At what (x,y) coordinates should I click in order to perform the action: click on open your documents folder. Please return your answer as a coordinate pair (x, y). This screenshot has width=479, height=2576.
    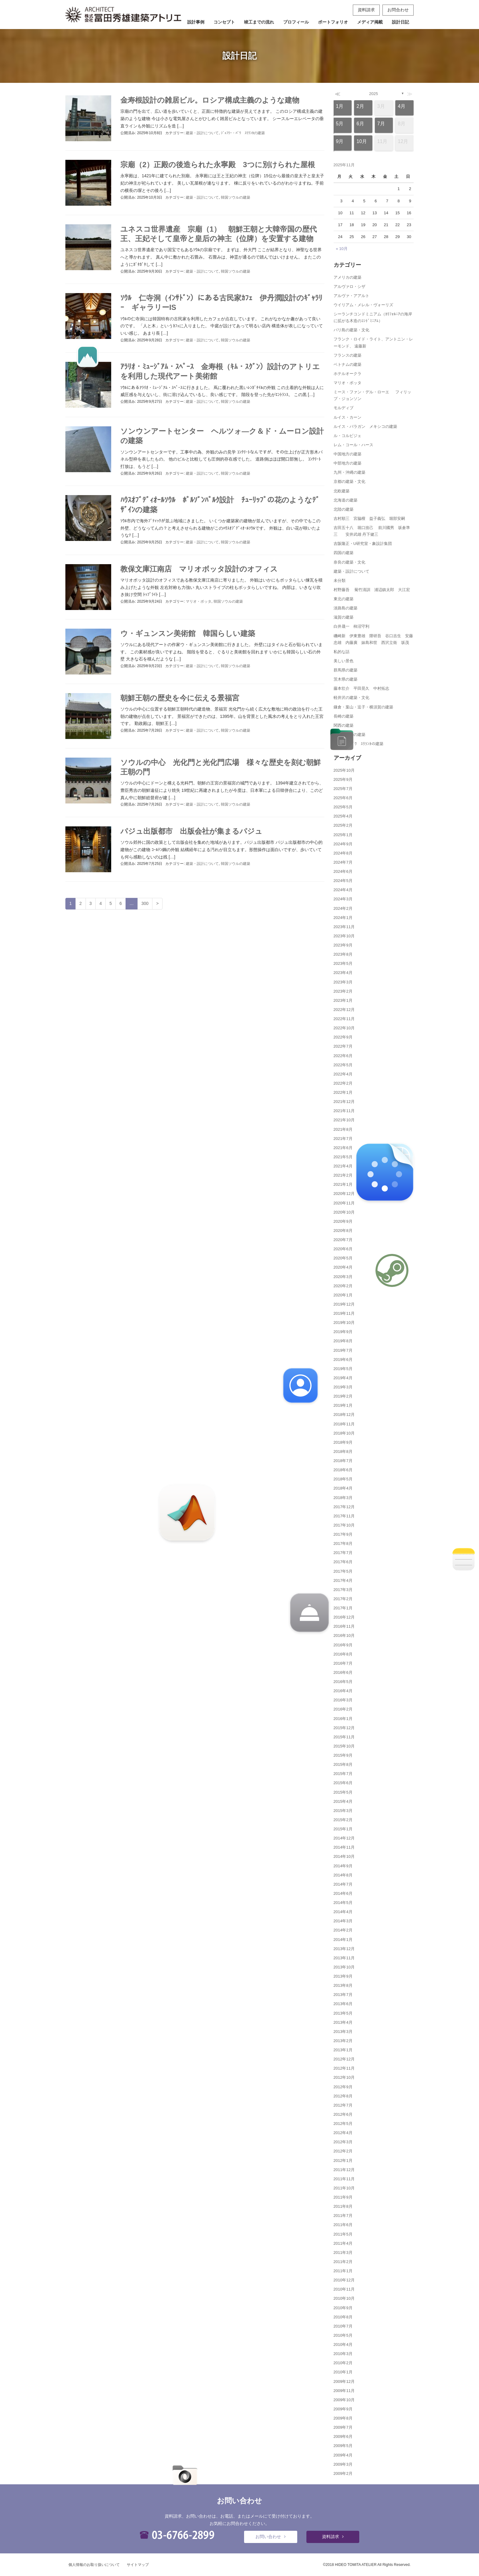
    Looking at the image, I should click on (342, 739).